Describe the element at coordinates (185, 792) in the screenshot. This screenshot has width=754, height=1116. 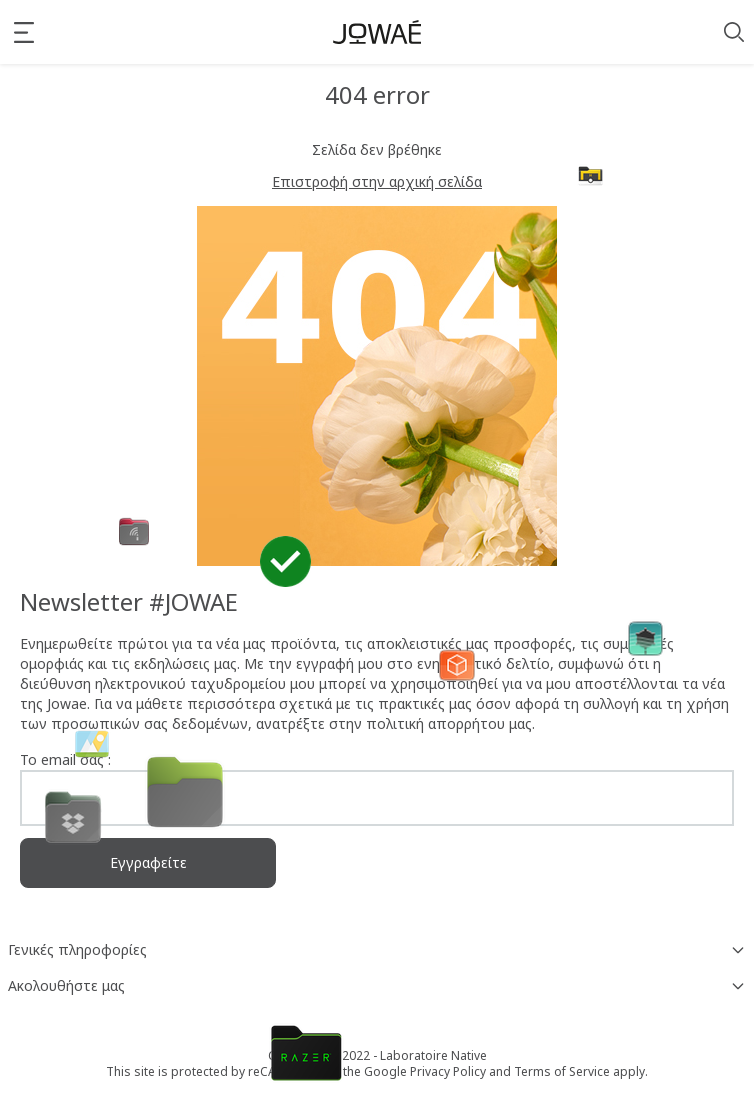
I see `open folder containing files` at that location.